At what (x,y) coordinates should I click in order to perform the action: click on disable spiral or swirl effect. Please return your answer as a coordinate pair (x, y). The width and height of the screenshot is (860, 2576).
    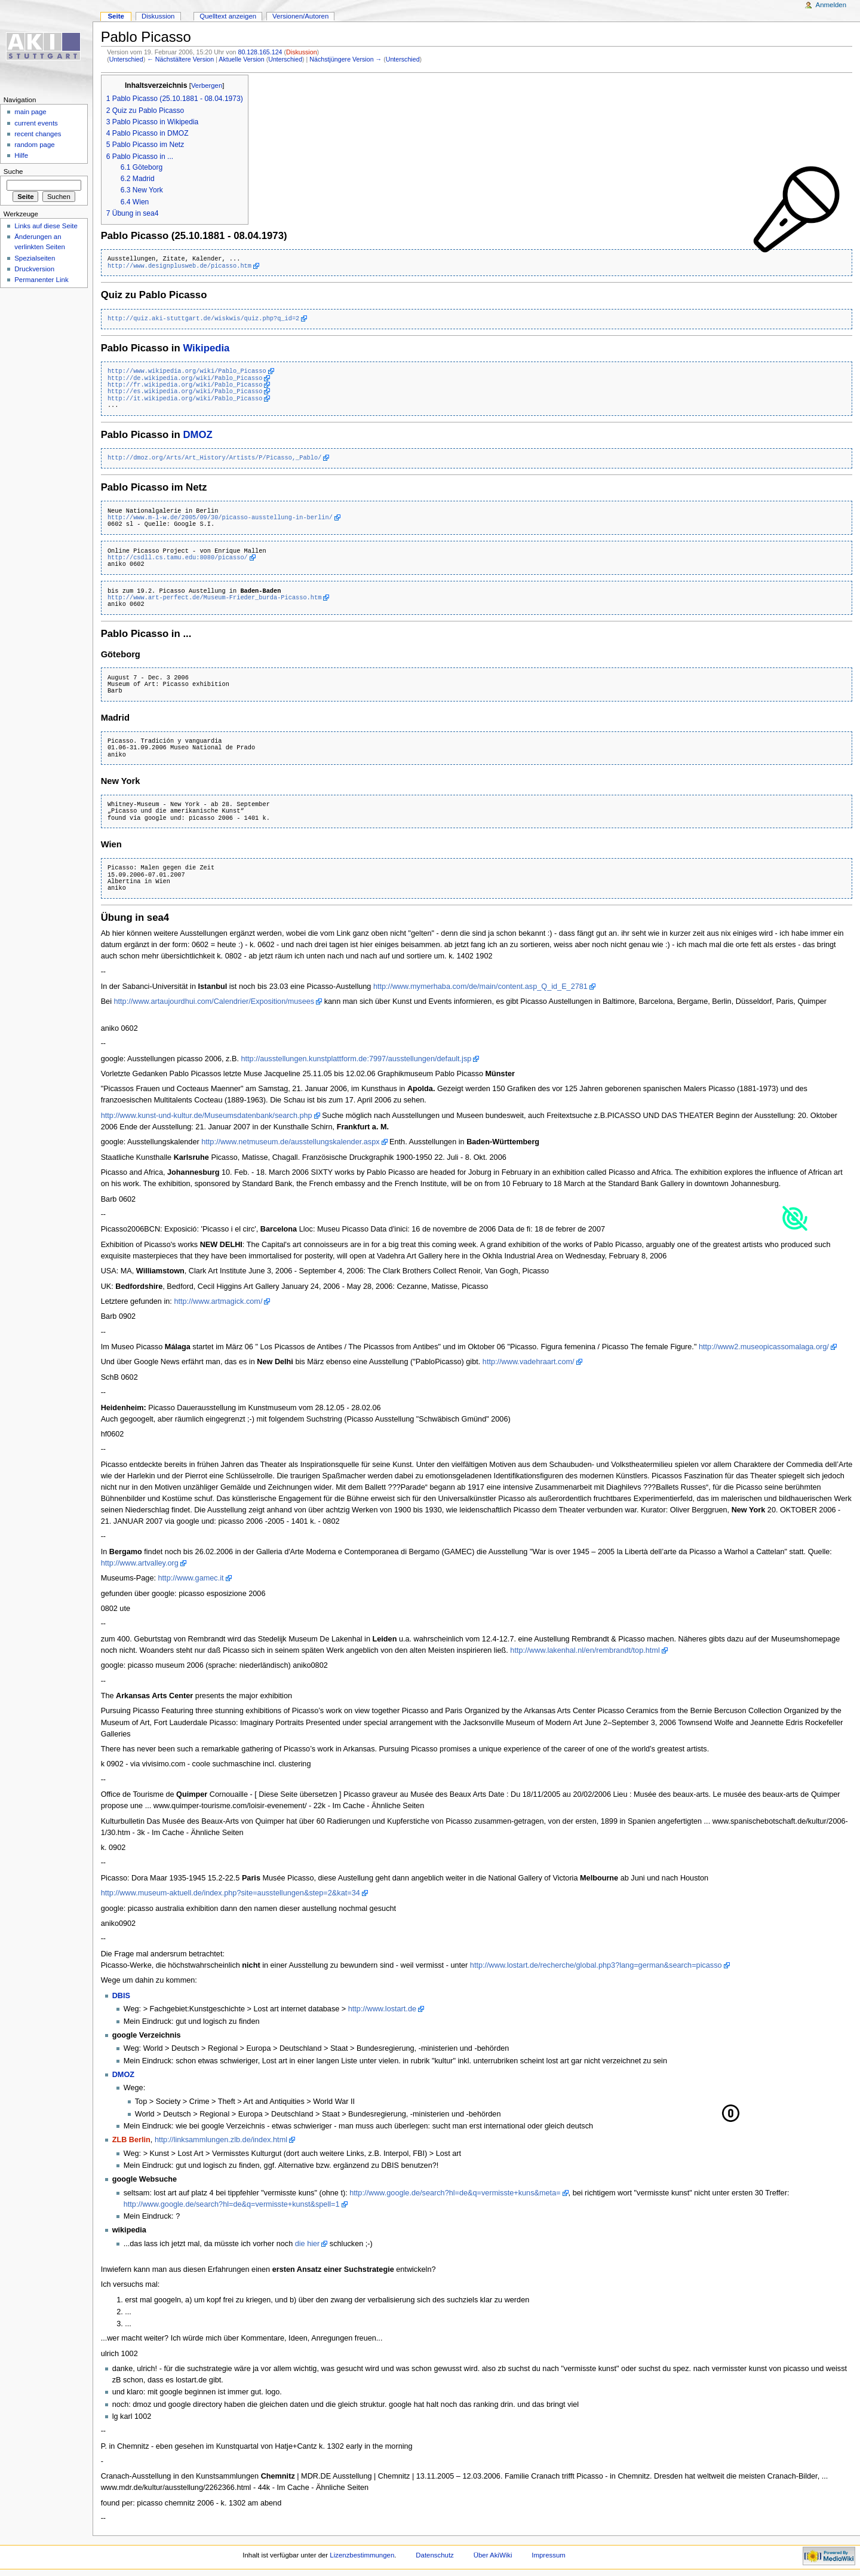
    Looking at the image, I should click on (795, 1218).